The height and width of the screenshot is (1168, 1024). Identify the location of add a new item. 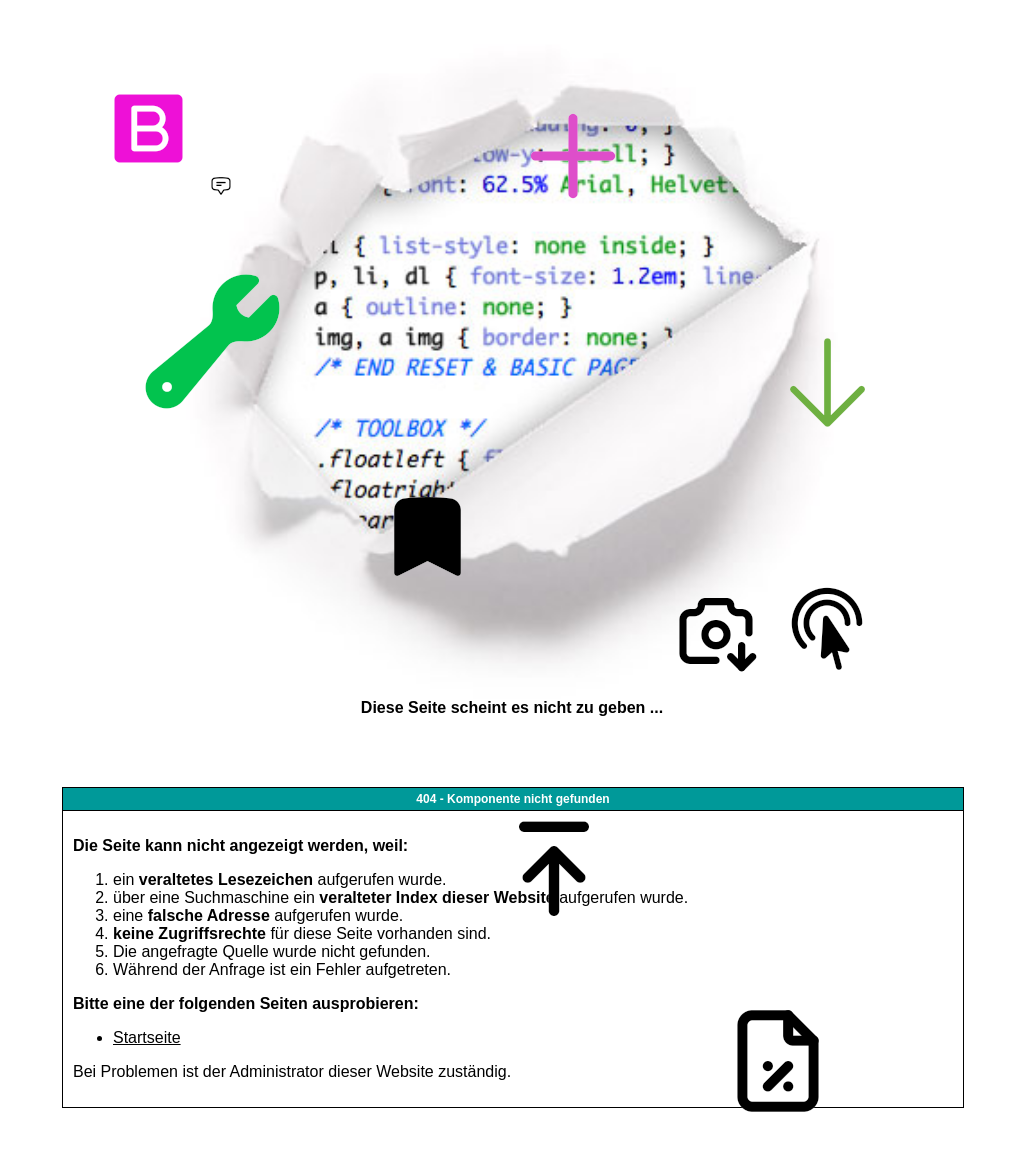
(573, 156).